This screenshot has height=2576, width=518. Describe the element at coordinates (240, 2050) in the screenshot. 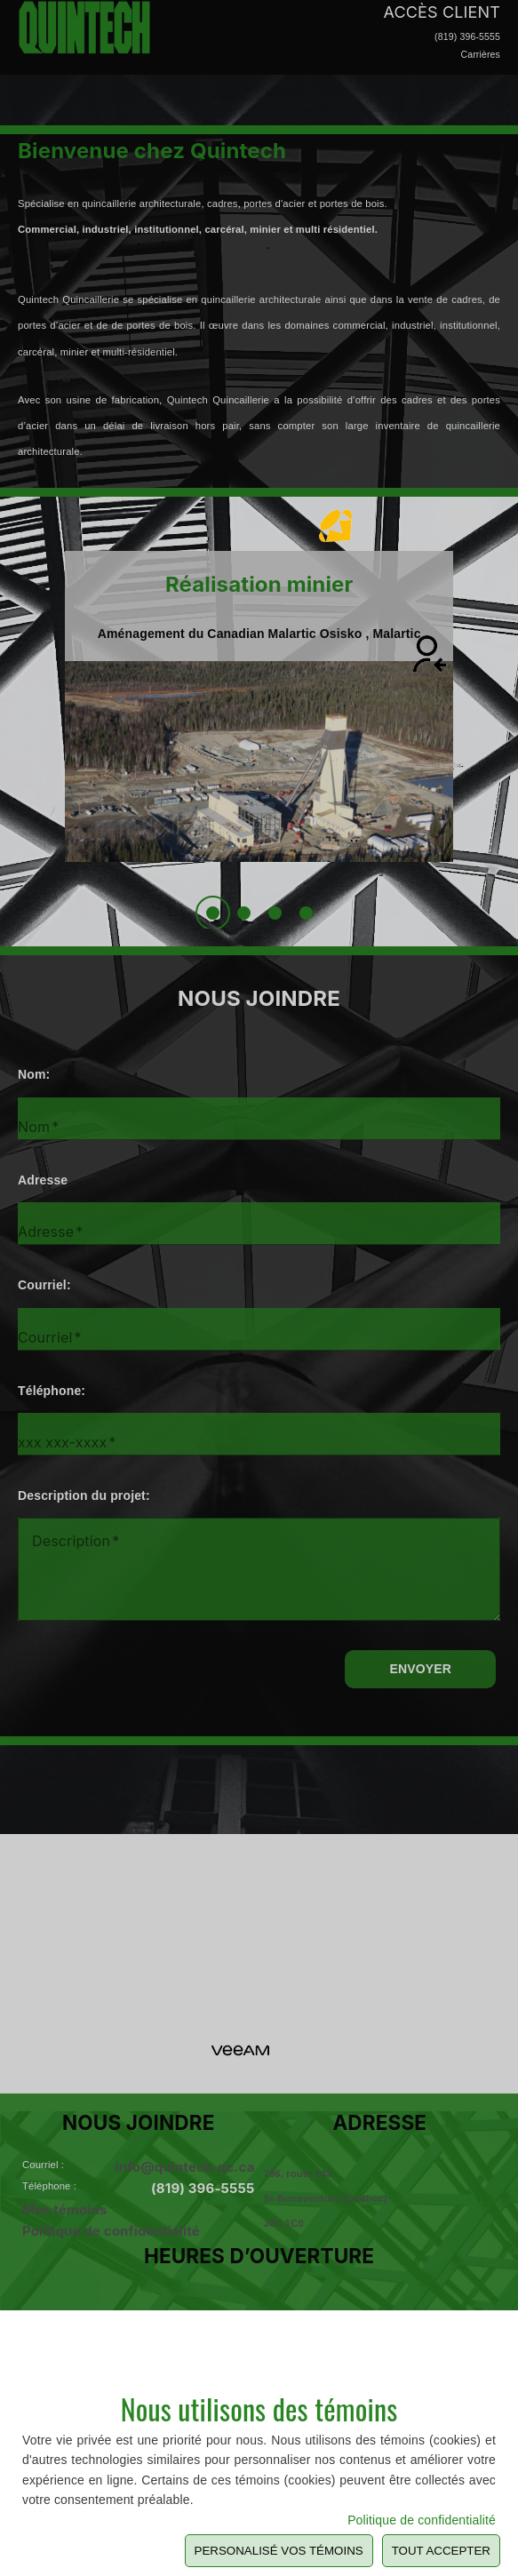

I see `Veeam company logo` at that location.